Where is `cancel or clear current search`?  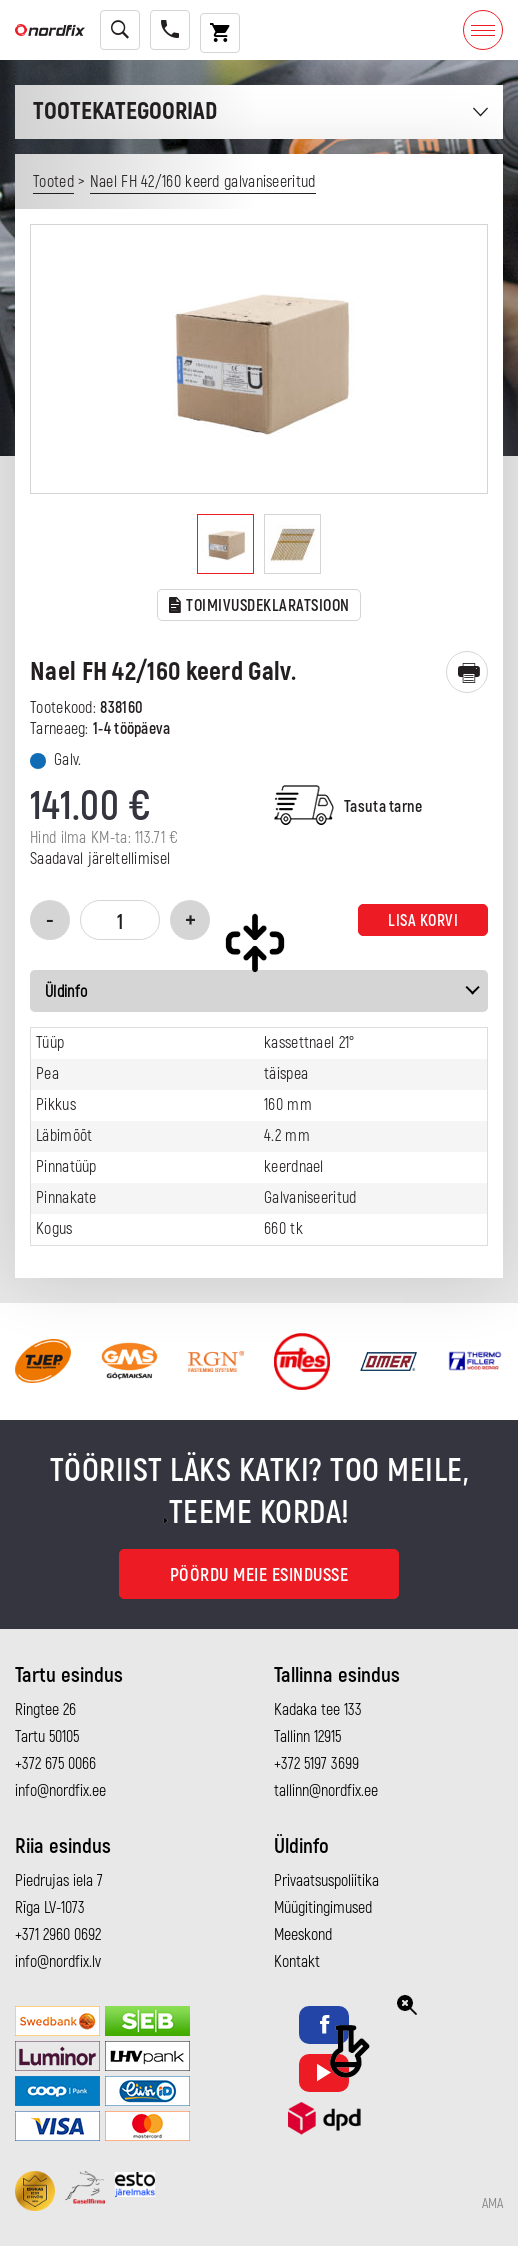
cancel or clear current search is located at coordinates (407, 2005).